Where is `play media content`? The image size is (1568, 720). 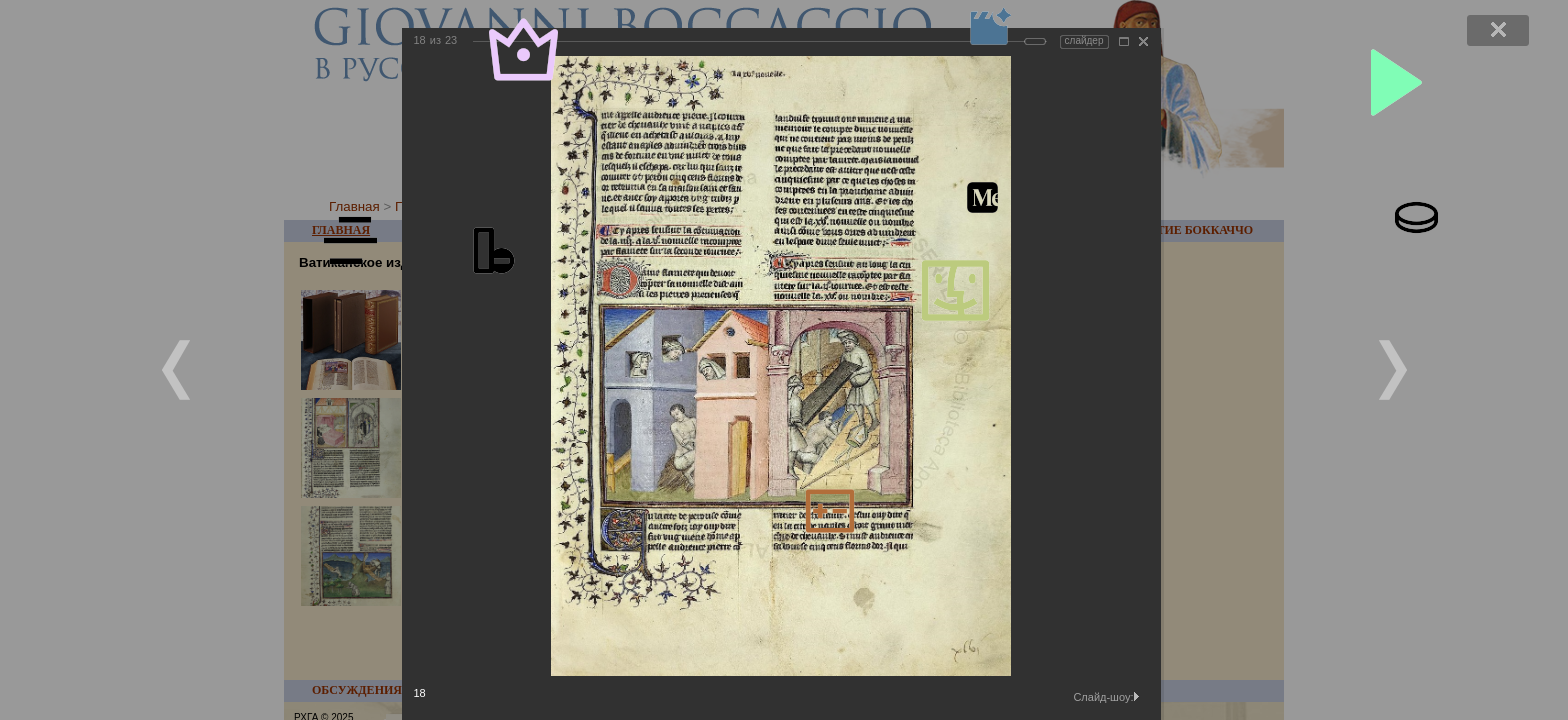
play media content is located at coordinates (1388, 82).